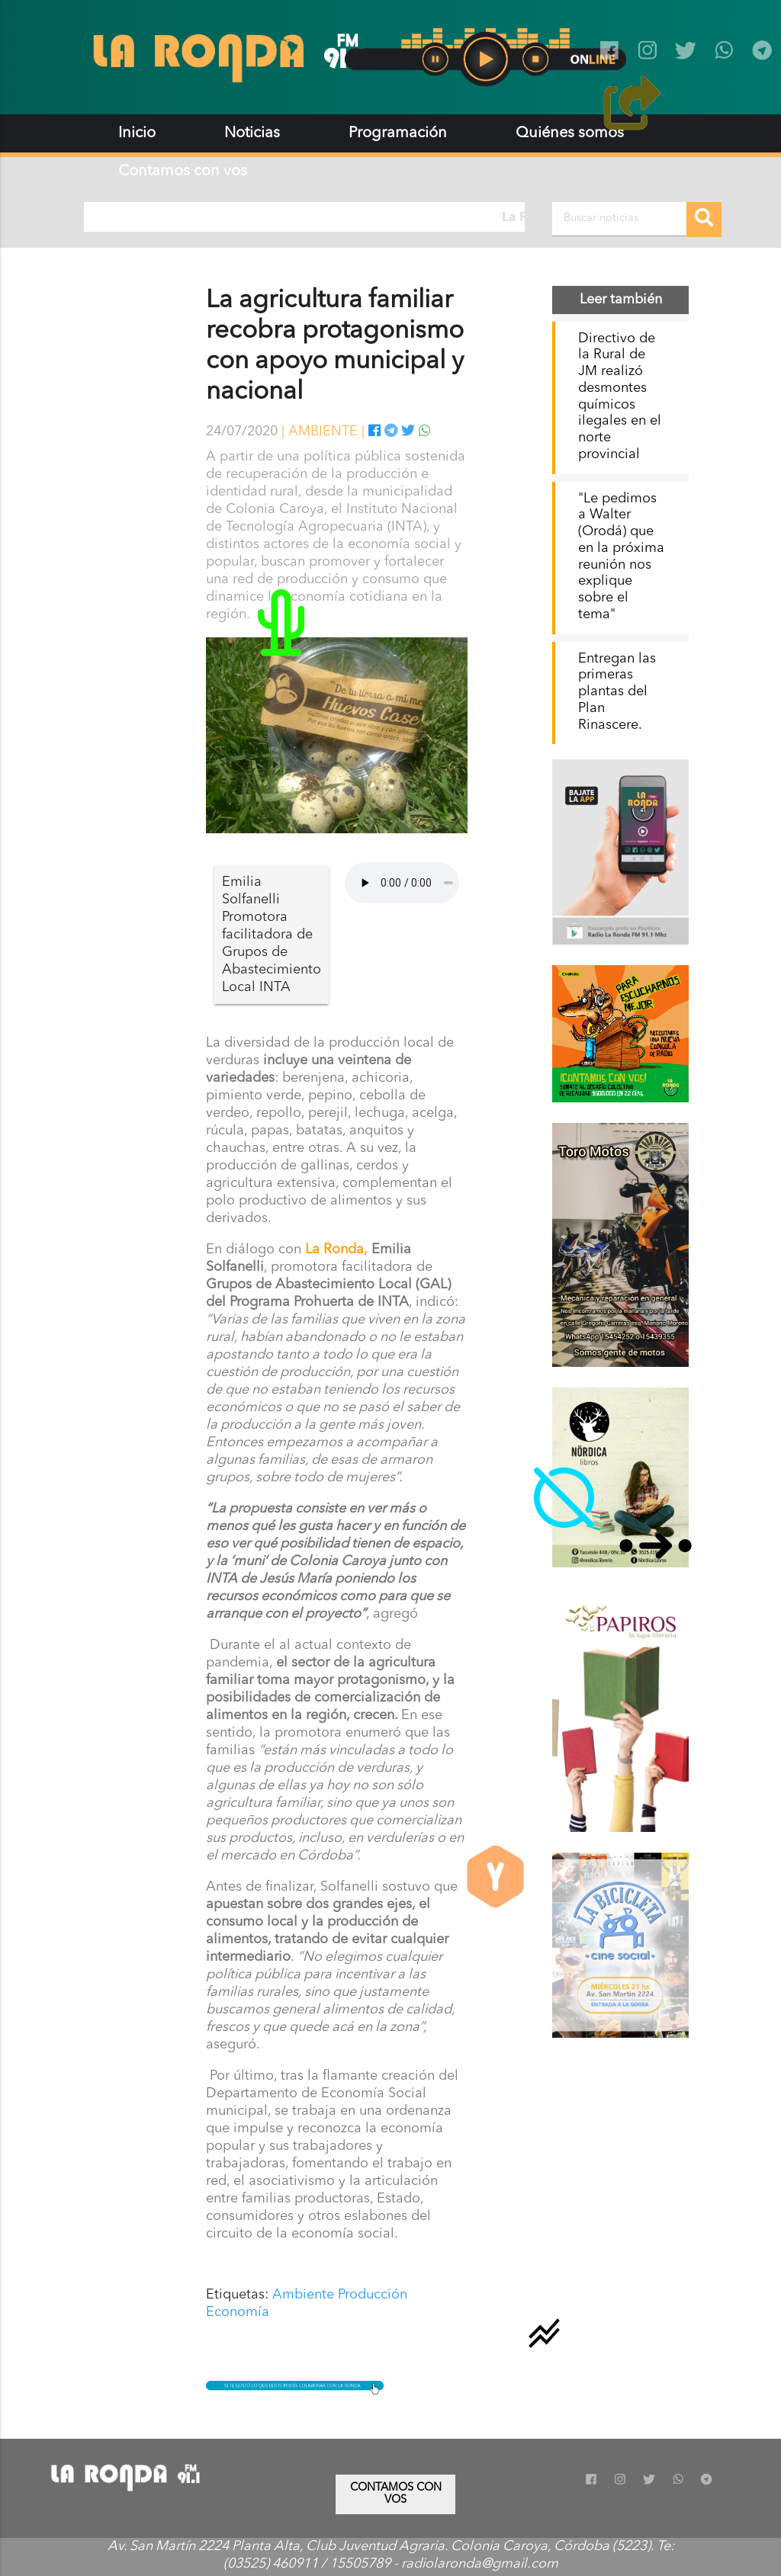  Describe the element at coordinates (544, 2333) in the screenshot. I see `view stacked line chart data` at that location.